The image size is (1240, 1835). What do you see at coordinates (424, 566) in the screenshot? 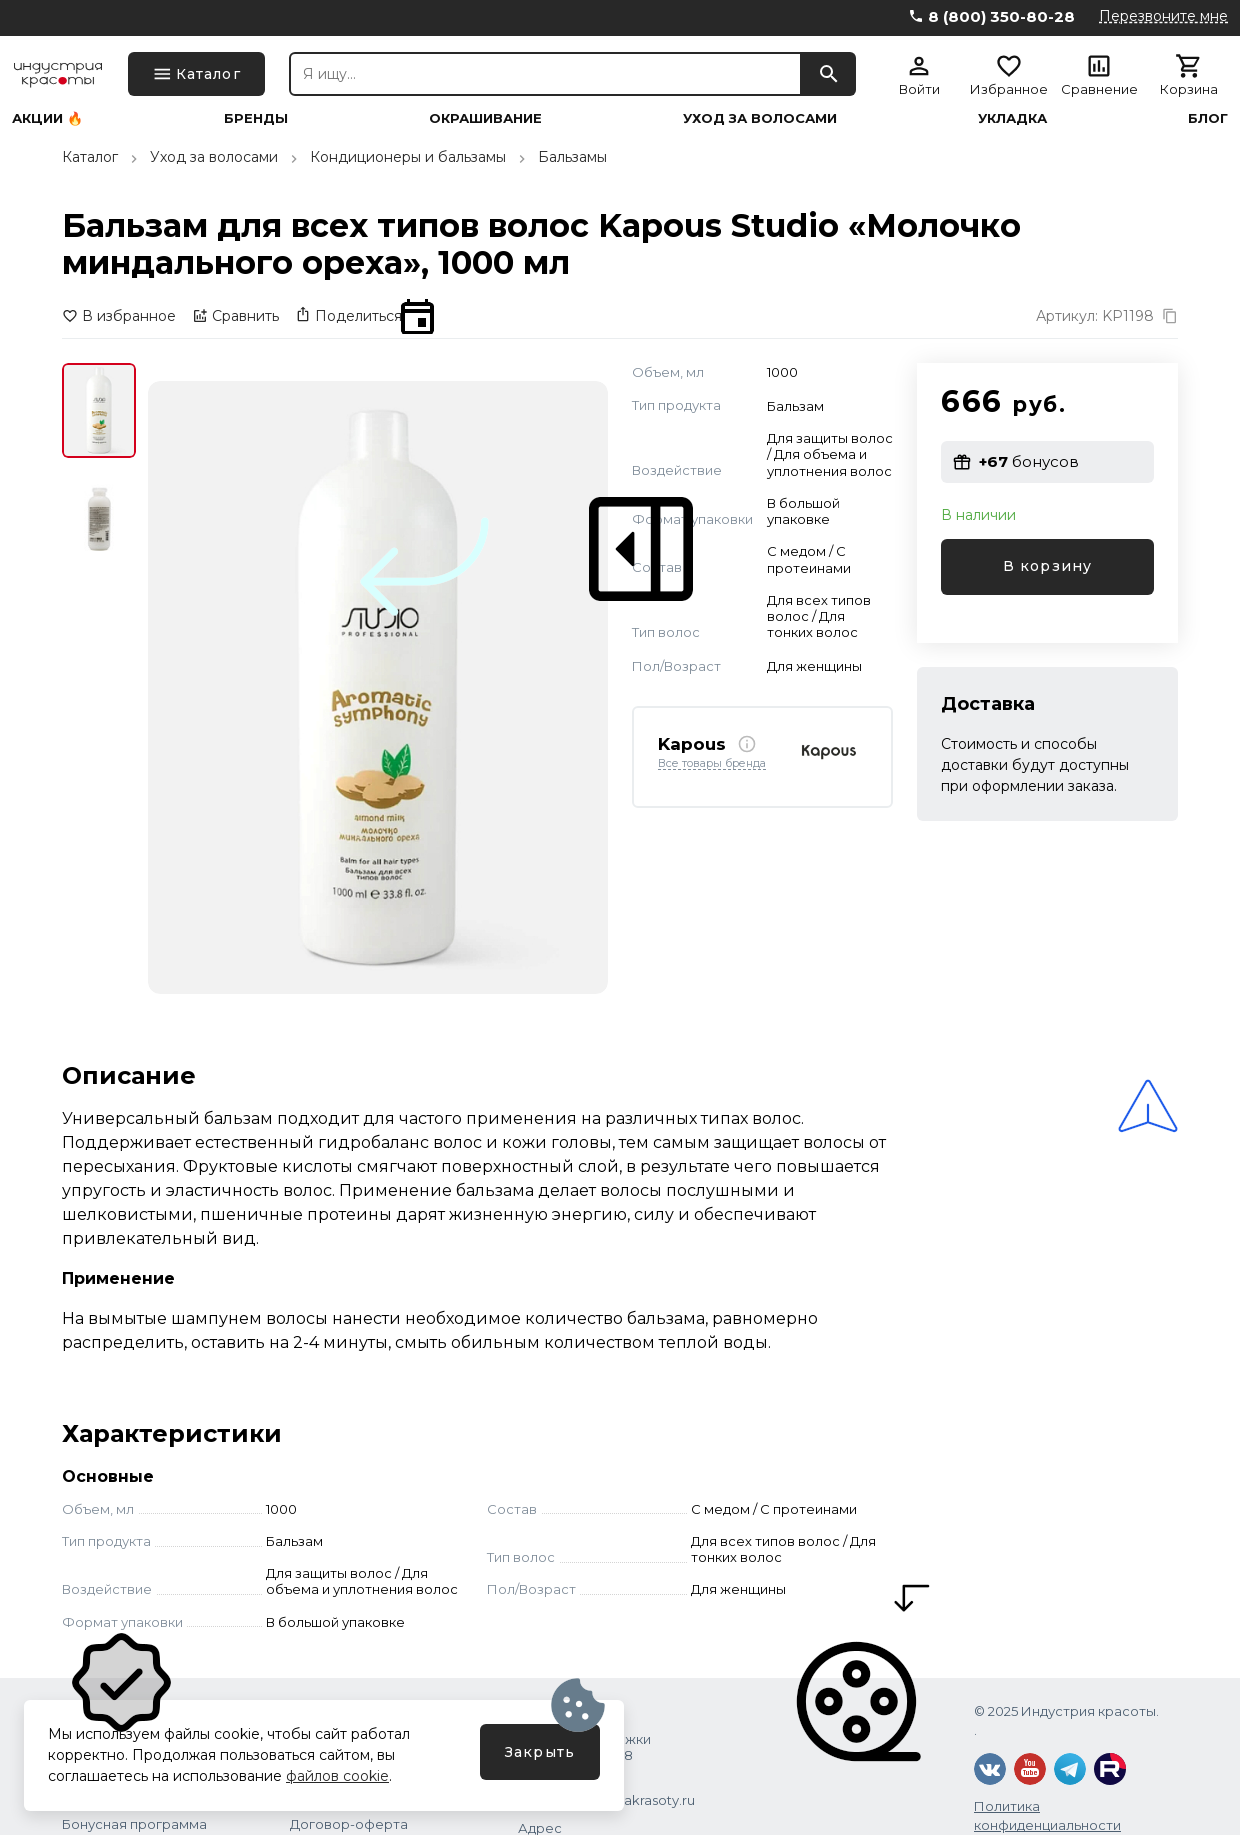
I see `reply to a message` at bounding box center [424, 566].